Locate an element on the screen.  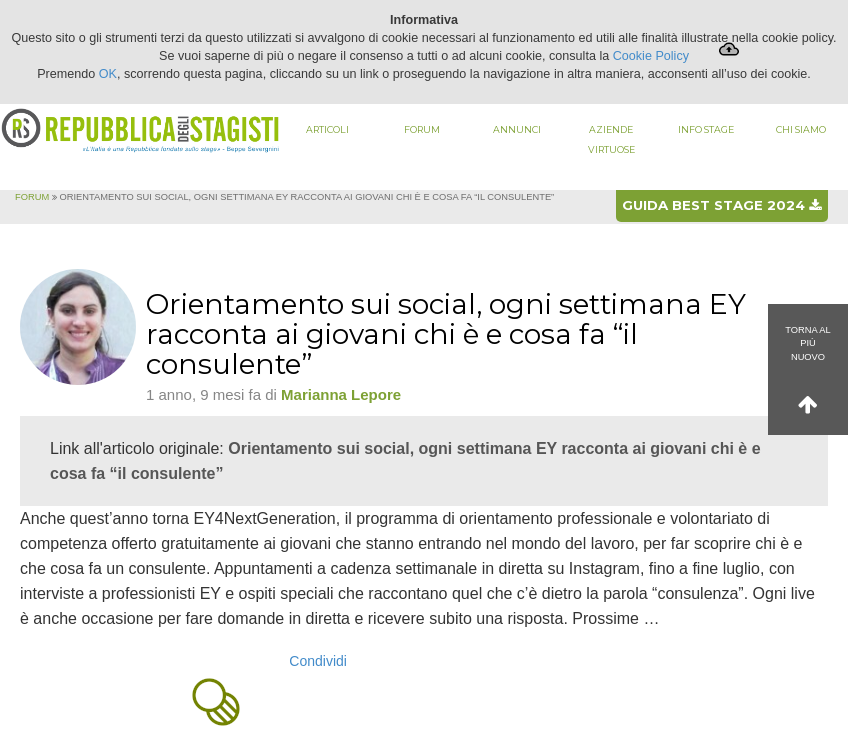
subtract one shape from another is located at coordinates (216, 702).